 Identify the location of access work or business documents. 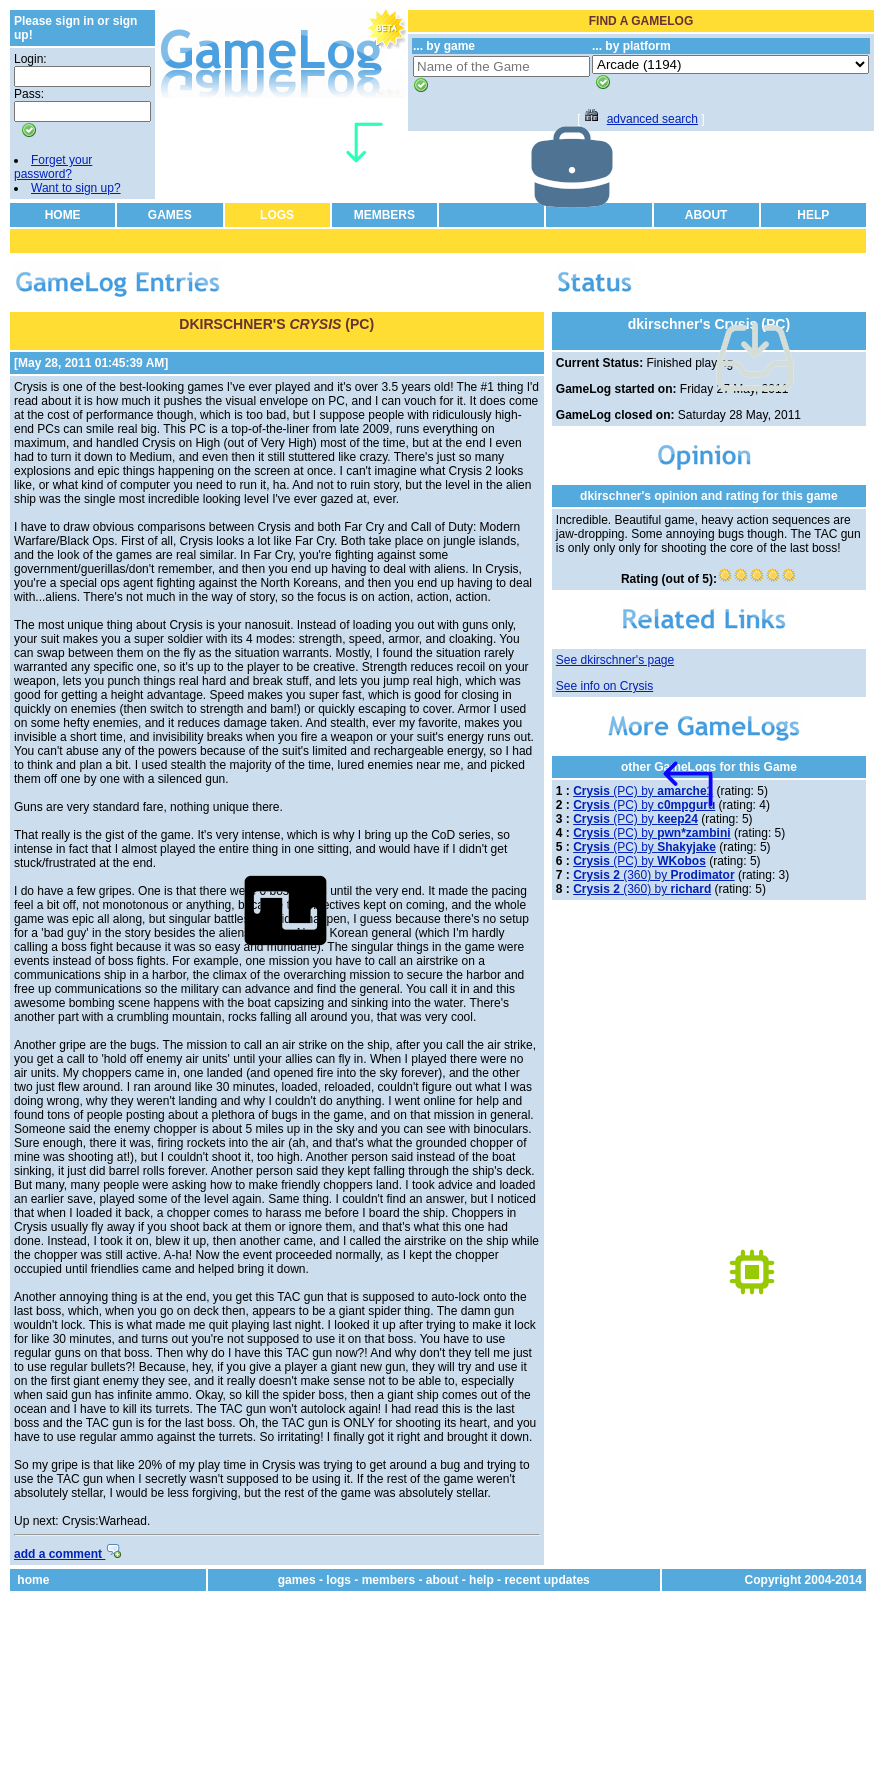
(572, 167).